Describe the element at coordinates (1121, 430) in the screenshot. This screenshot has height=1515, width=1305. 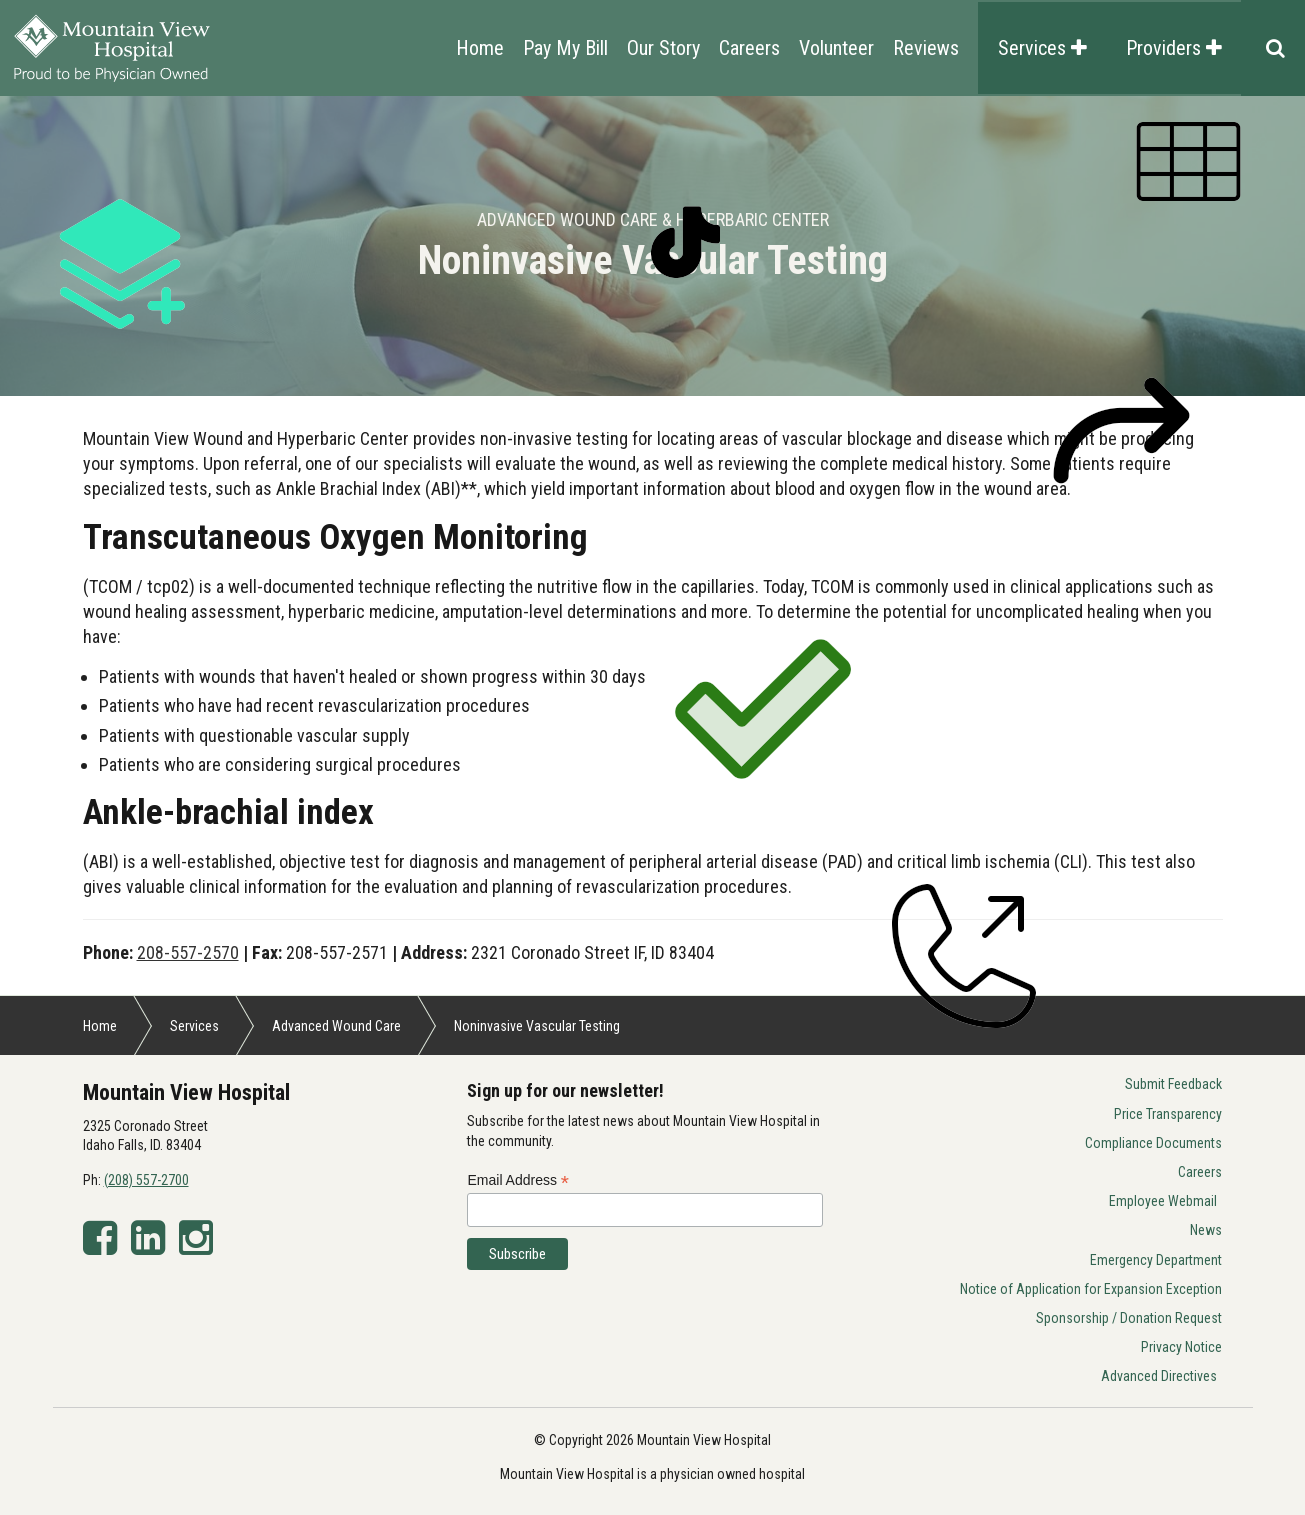
I see `share or forward content` at that location.